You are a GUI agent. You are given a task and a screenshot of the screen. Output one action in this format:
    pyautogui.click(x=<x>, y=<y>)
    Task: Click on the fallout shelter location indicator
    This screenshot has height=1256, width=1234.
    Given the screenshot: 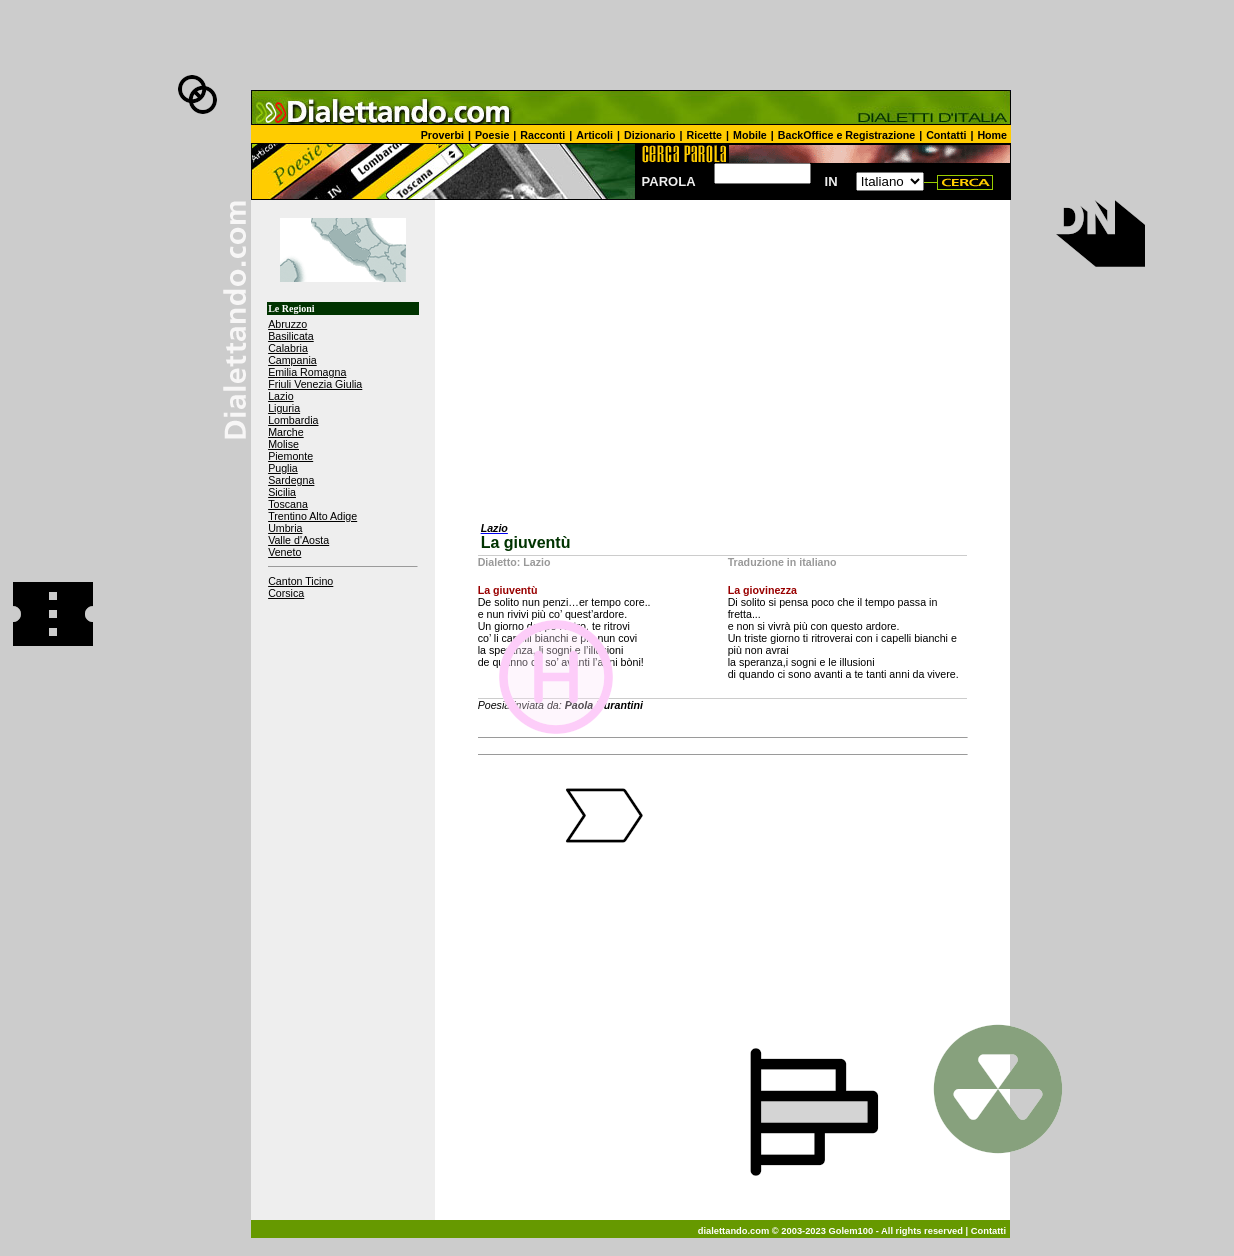 What is the action you would take?
    pyautogui.click(x=998, y=1089)
    